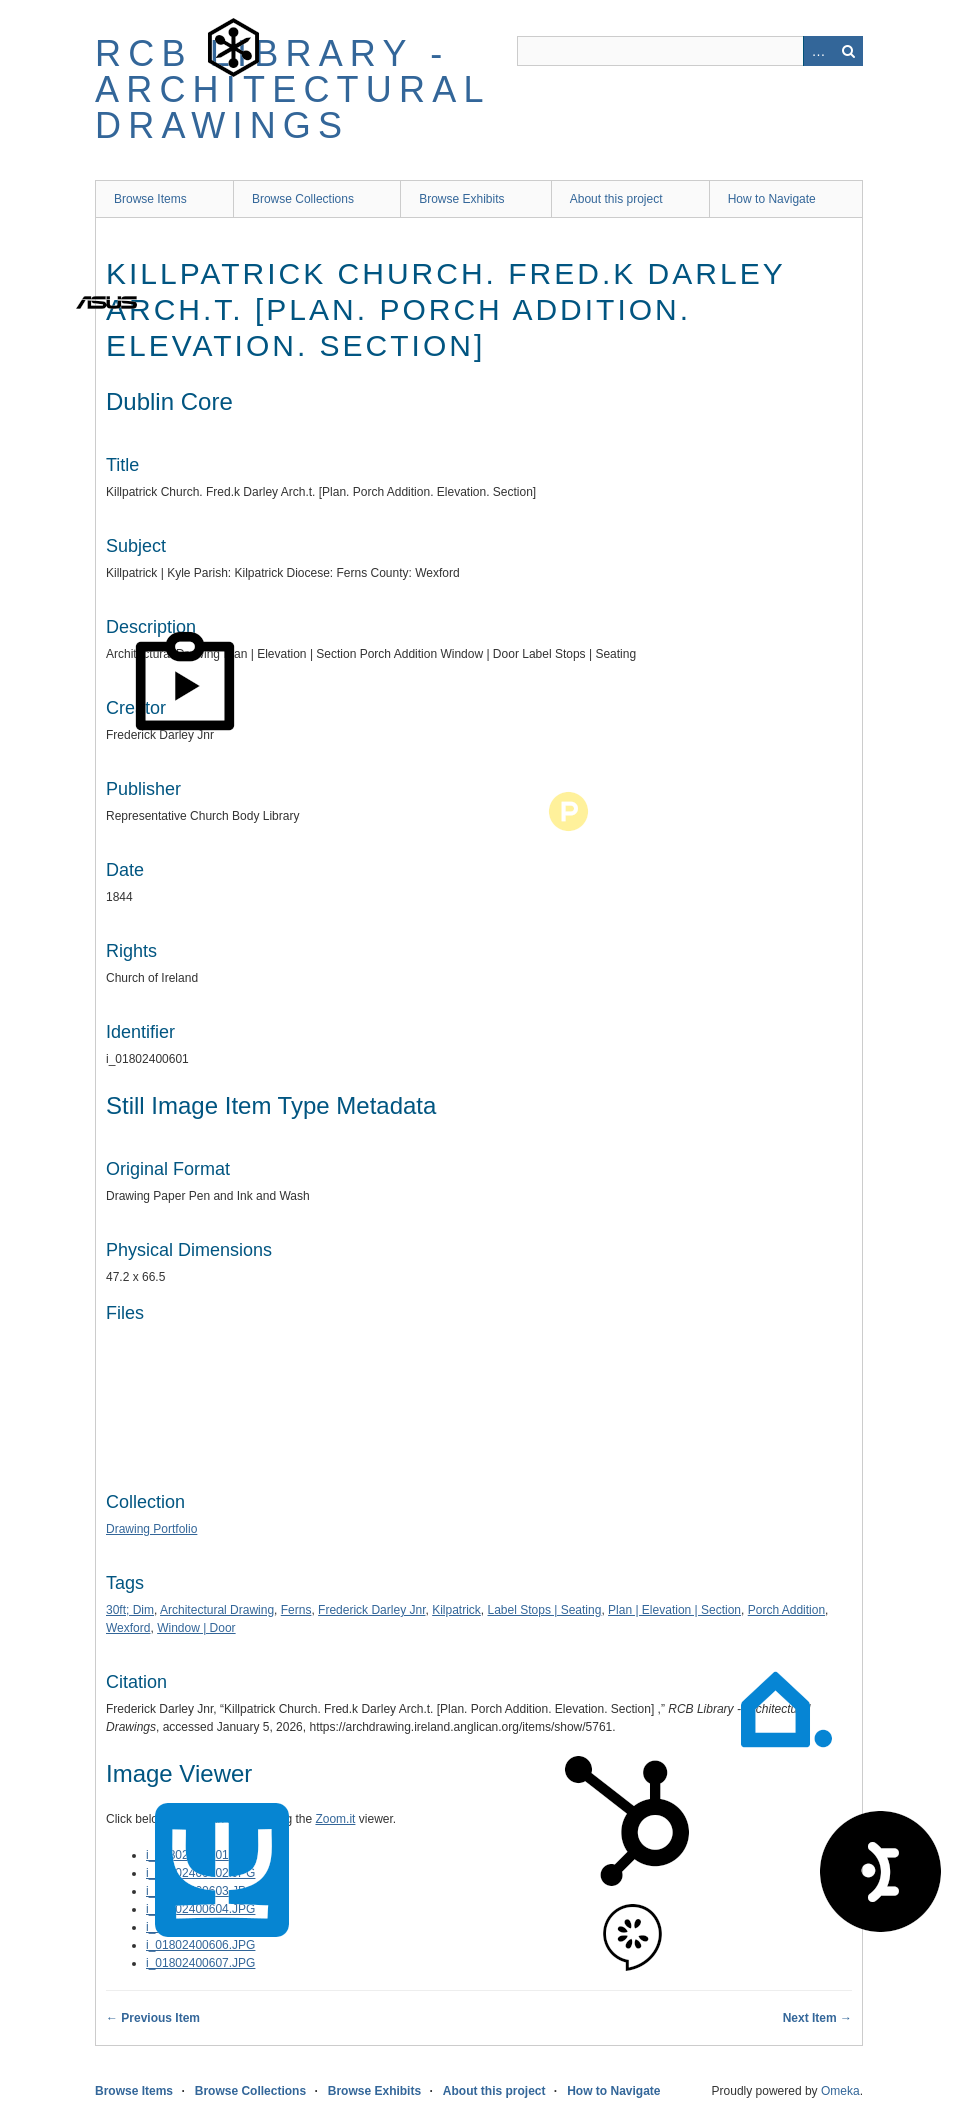 This screenshot has width=958, height=2118. What do you see at coordinates (627, 1821) in the screenshot?
I see `open HubSpot CRM platform` at bounding box center [627, 1821].